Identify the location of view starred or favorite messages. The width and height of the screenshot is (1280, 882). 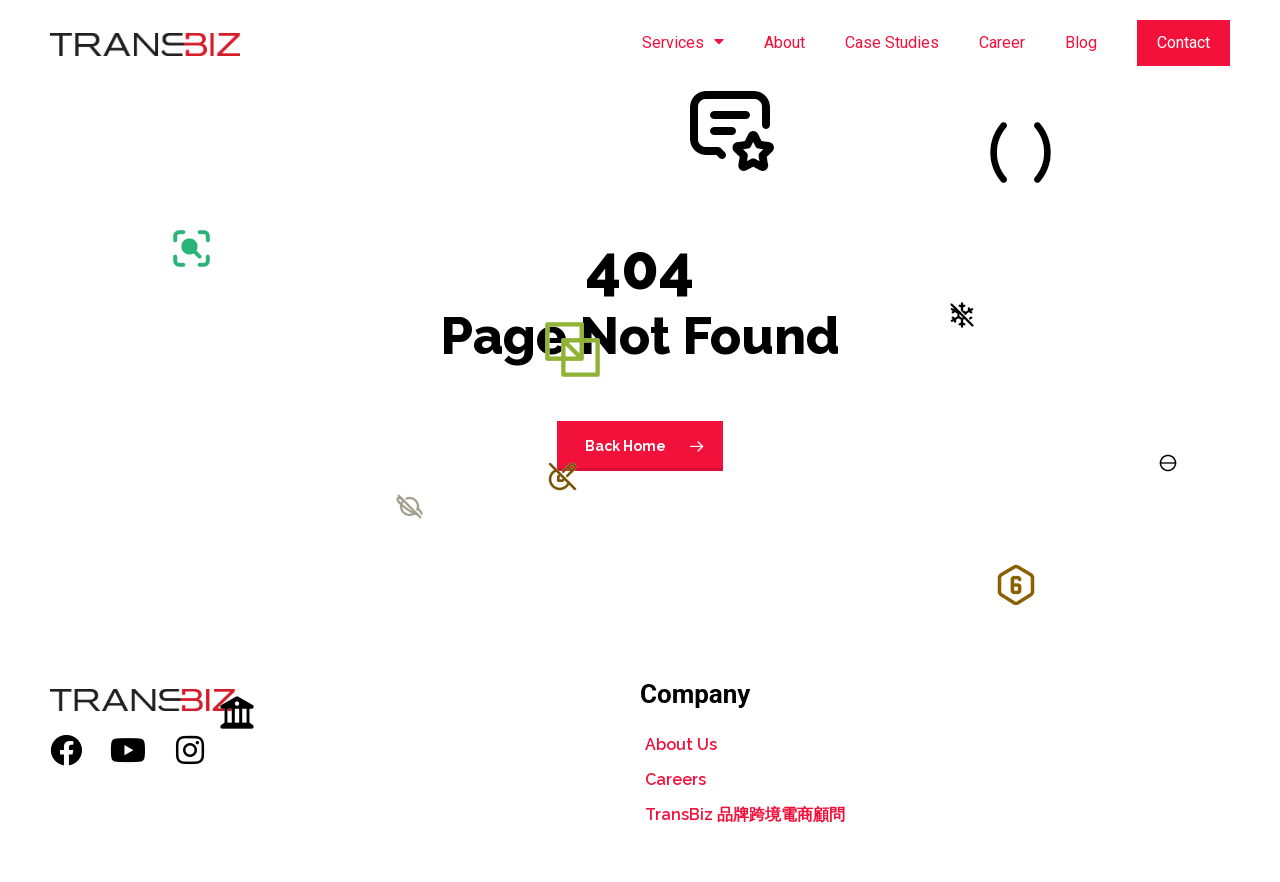
(730, 127).